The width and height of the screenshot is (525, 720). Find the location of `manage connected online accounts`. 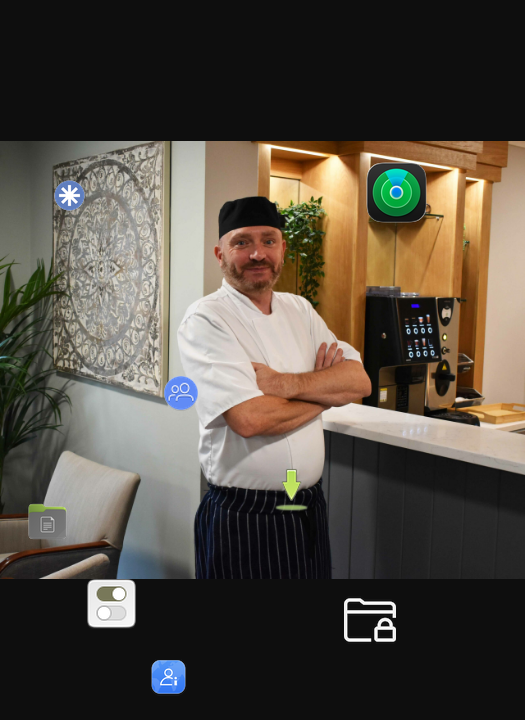

manage connected online accounts is located at coordinates (168, 677).